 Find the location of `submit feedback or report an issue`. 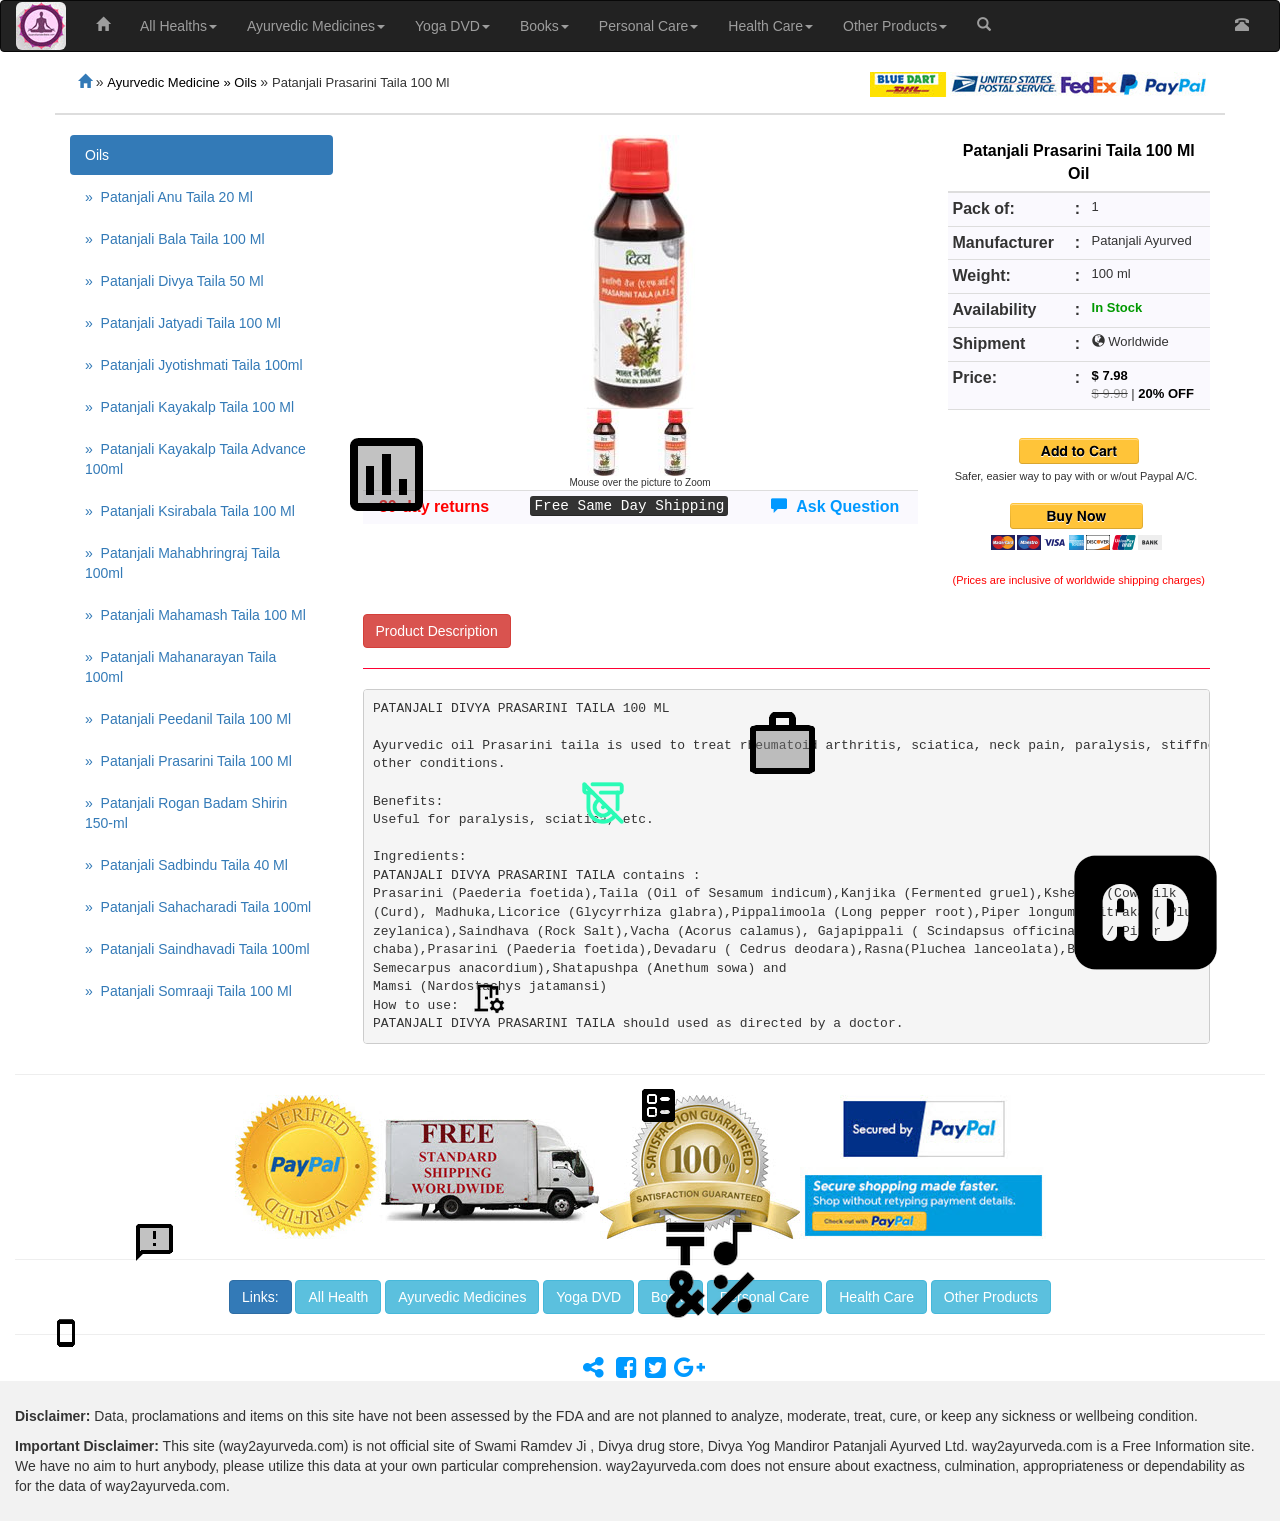

submit feedback or report an issue is located at coordinates (154, 1242).